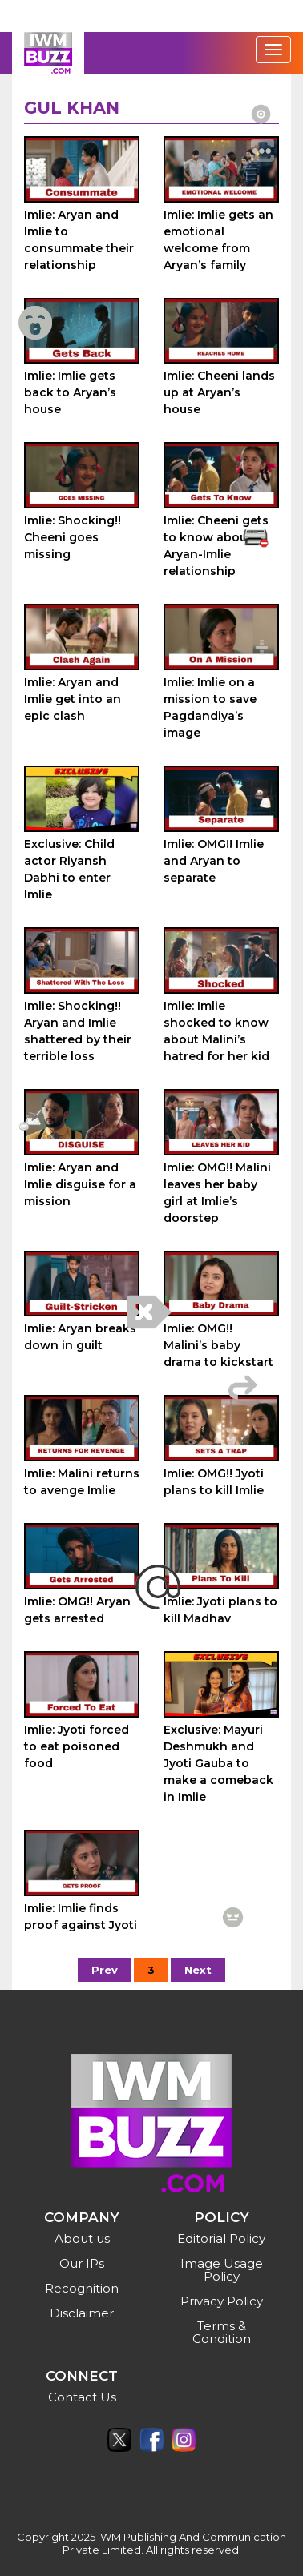 This screenshot has width=303, height=2576. Describe the element at coordinates (262, 150) in the screenshot. I see `indicates wired network connection in progress` at that location.